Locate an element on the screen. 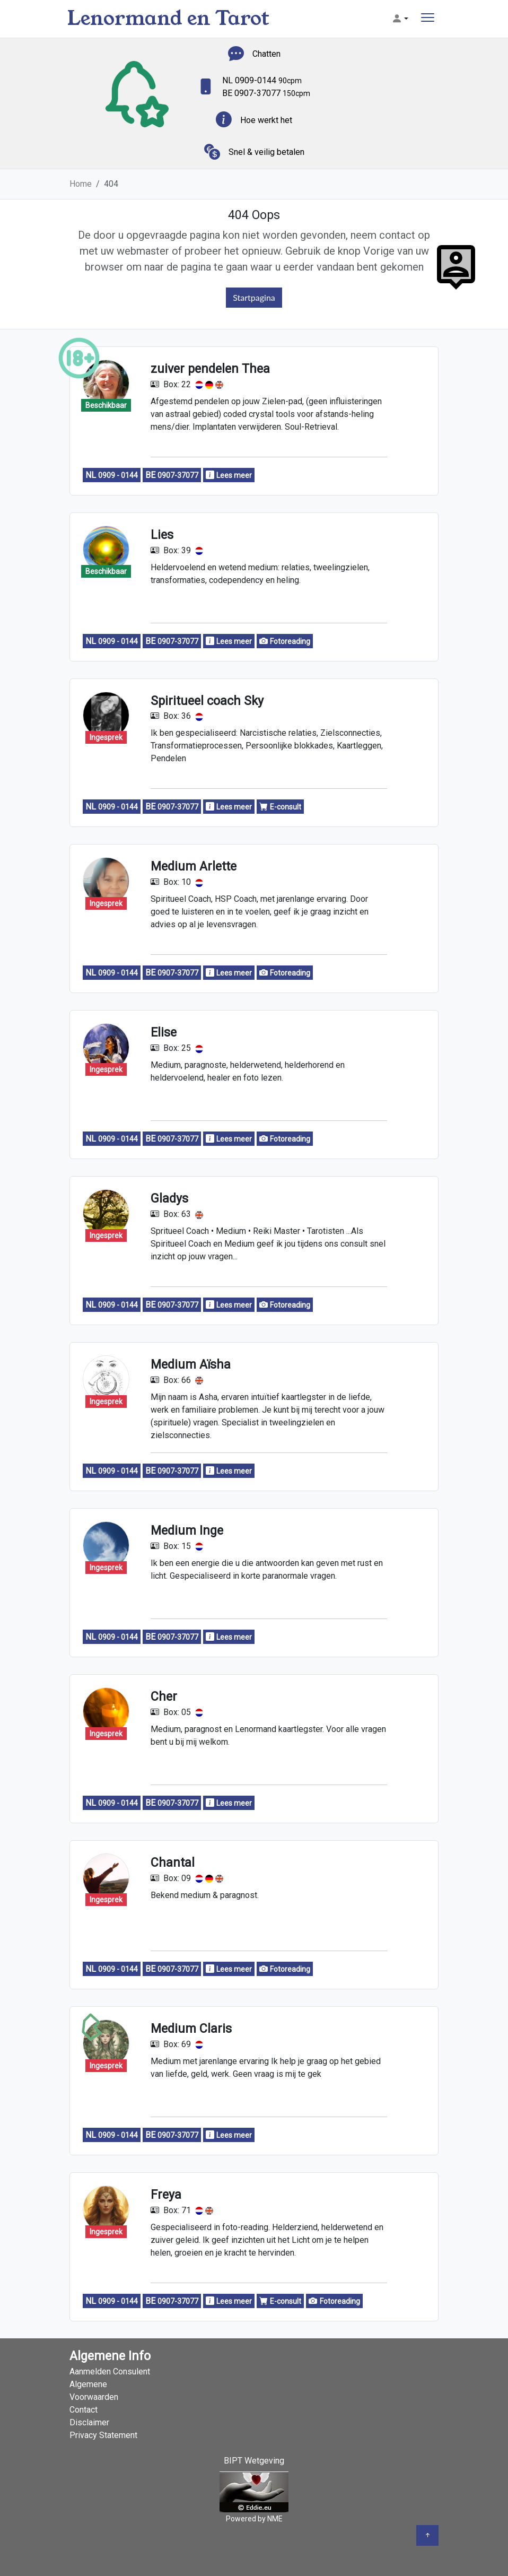 The height and width of the screenshot is (2576, 508). bulma CSS framework logo is located at coordinates (92, 2027).